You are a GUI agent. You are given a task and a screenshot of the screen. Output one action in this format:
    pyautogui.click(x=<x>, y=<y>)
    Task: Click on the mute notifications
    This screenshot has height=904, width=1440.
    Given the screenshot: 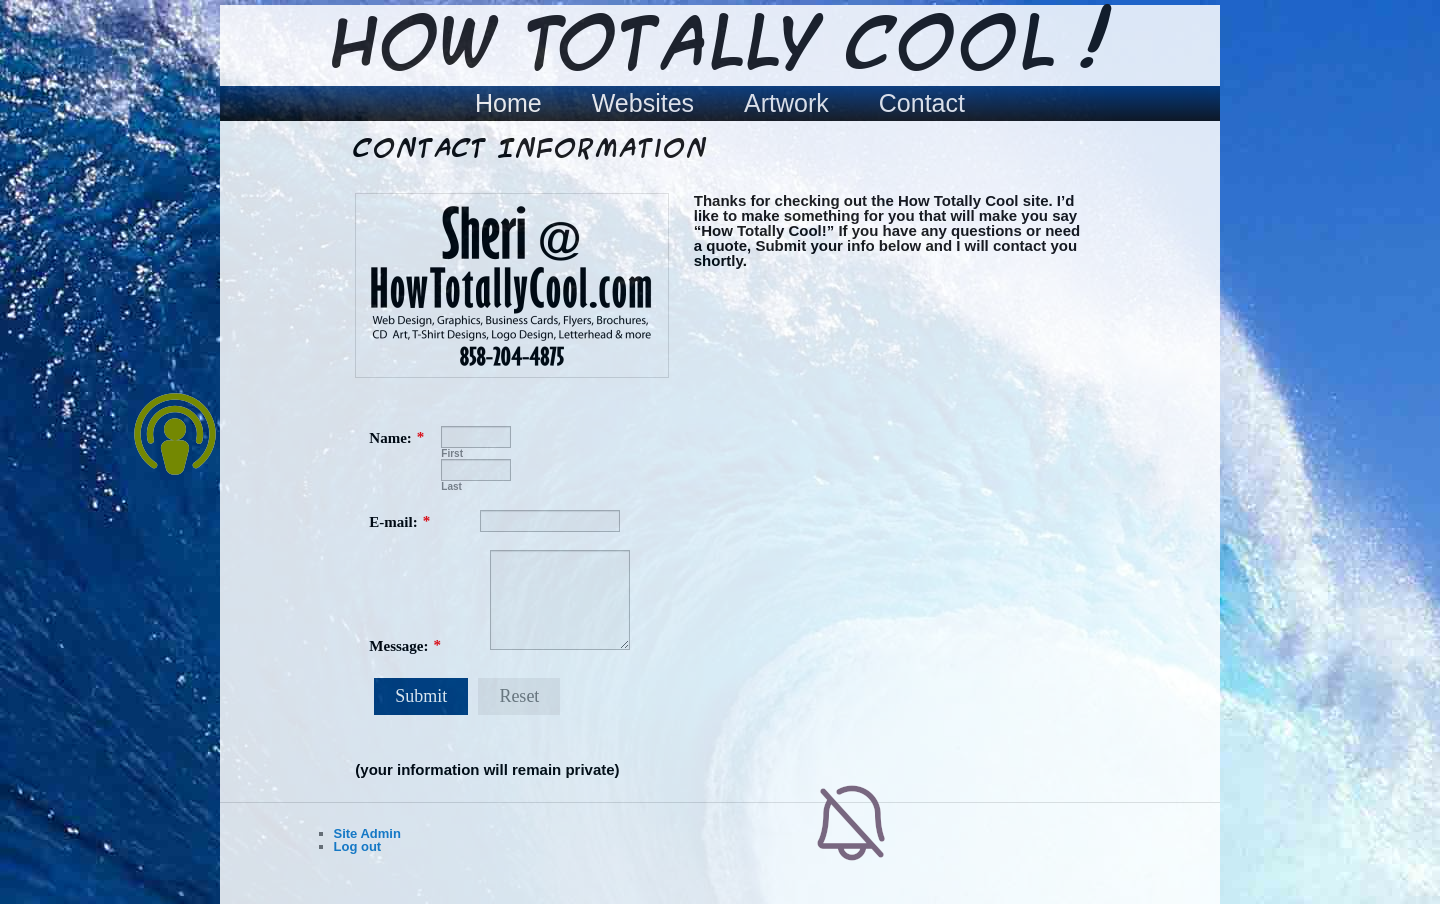 What is the action you would take?
    pyautogui.click(x=852, y=823)
    